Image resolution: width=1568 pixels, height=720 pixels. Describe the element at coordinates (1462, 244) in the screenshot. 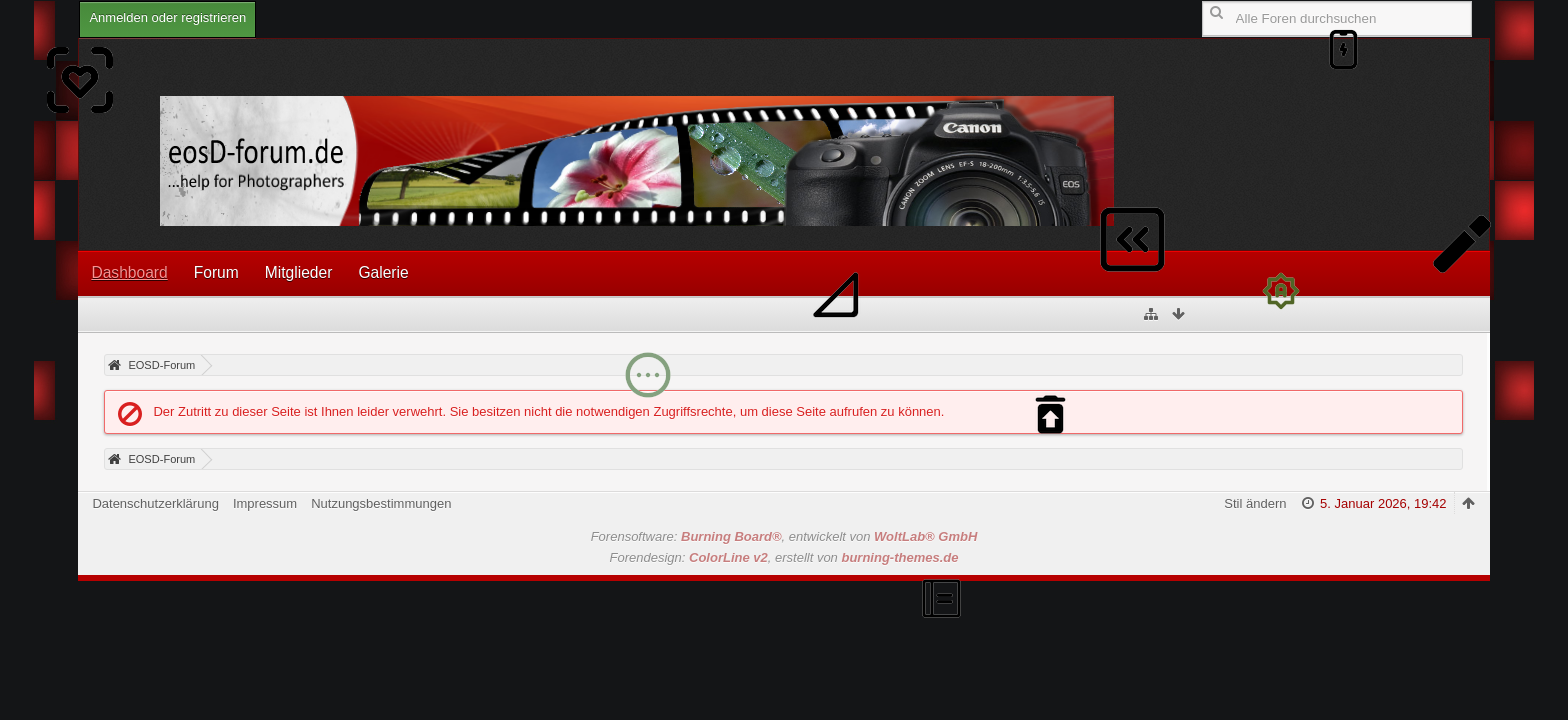

I see `apply auto-enhance or magic edit to content` at that location.